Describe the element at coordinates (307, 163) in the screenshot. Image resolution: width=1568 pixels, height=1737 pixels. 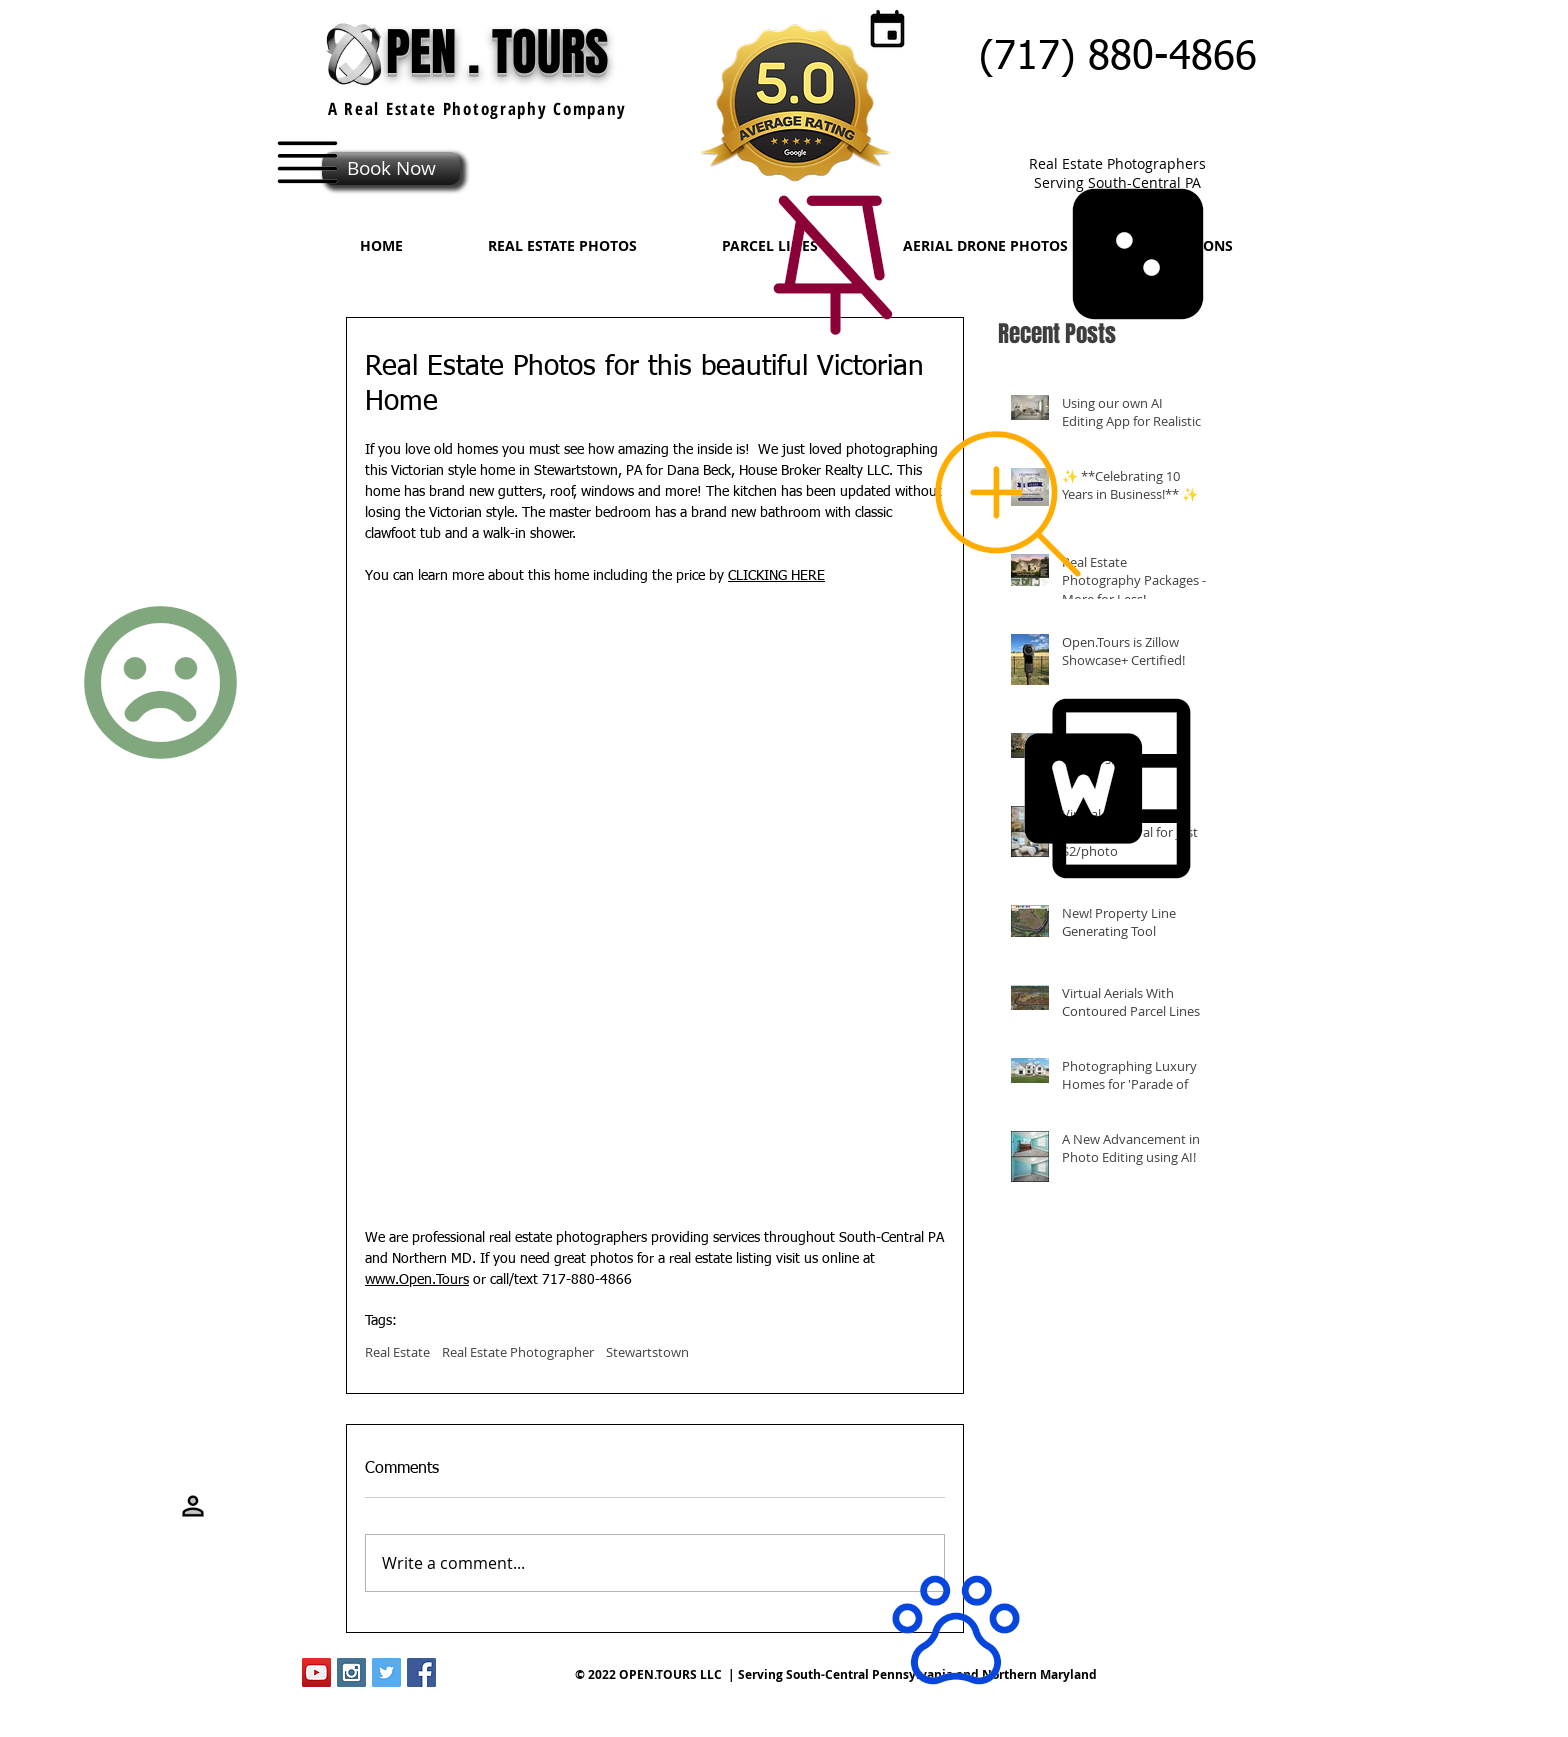
I see `justify text alignment` at that location.